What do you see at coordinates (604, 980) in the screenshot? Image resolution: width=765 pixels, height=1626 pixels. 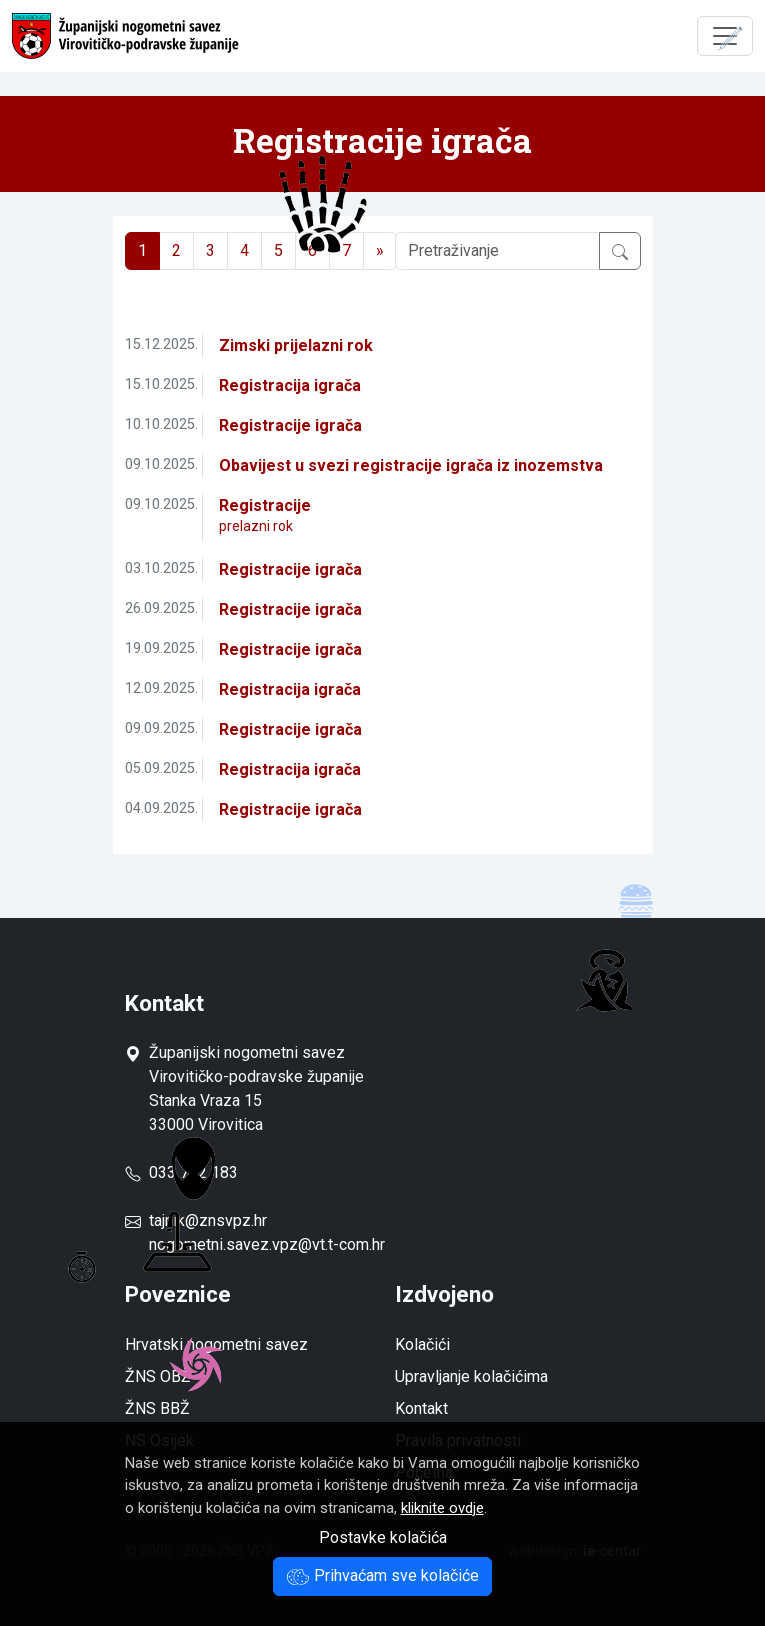 I see `alien or sci-fi themed game item` at bounding box center [604, 980].